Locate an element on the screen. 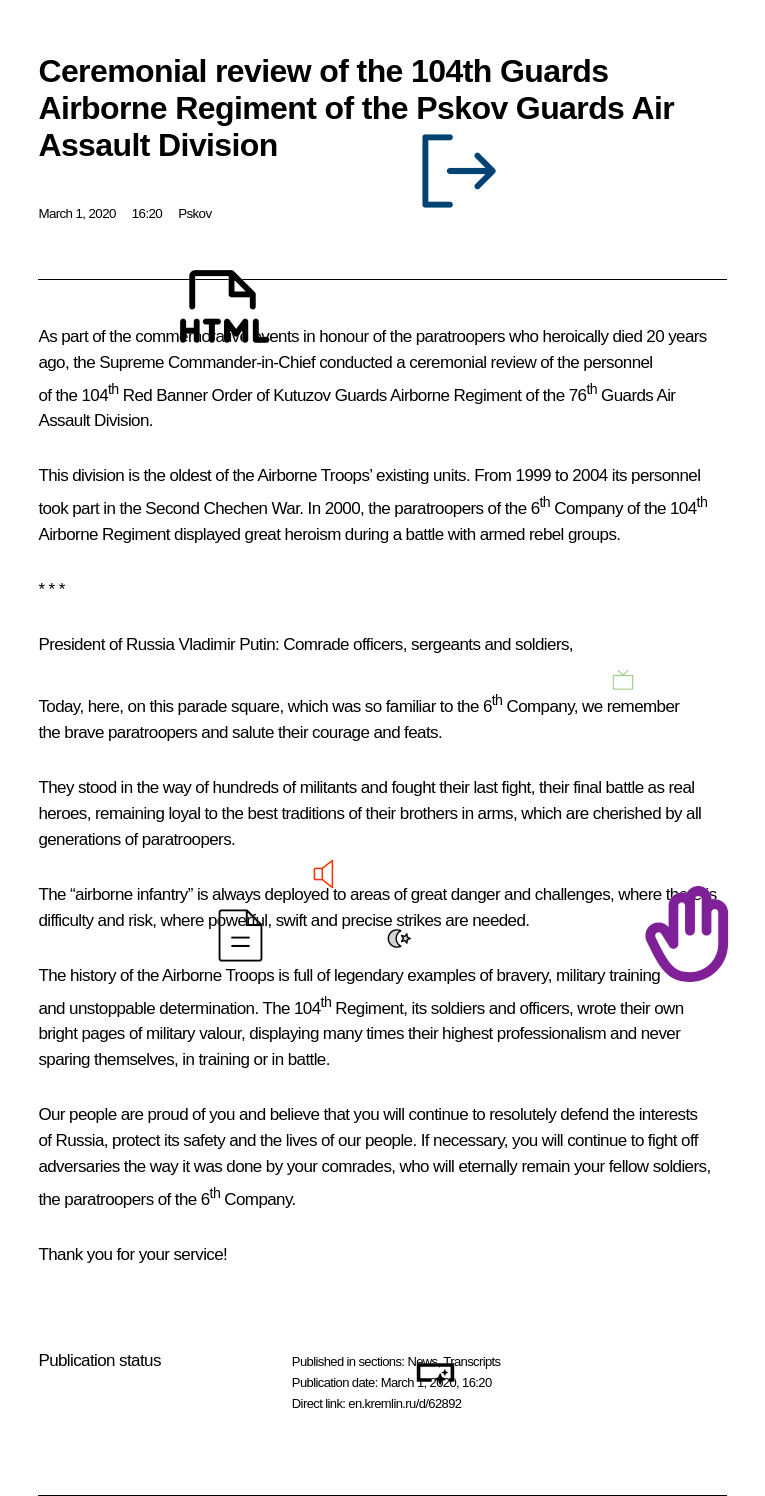  add a smart action or AI-powered button is located at coordinates (435, 1372).